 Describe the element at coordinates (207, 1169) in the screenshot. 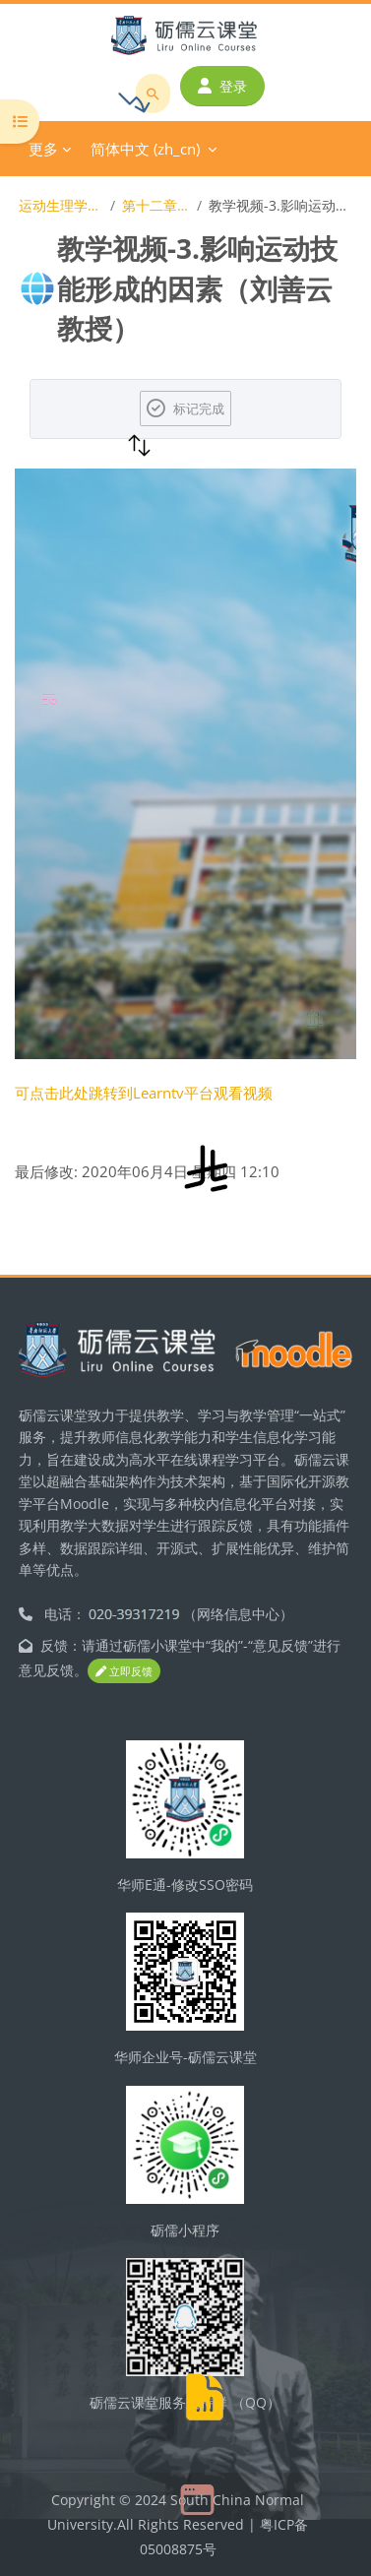

I see `indicates price or amount in Saudi riyals` at that location.